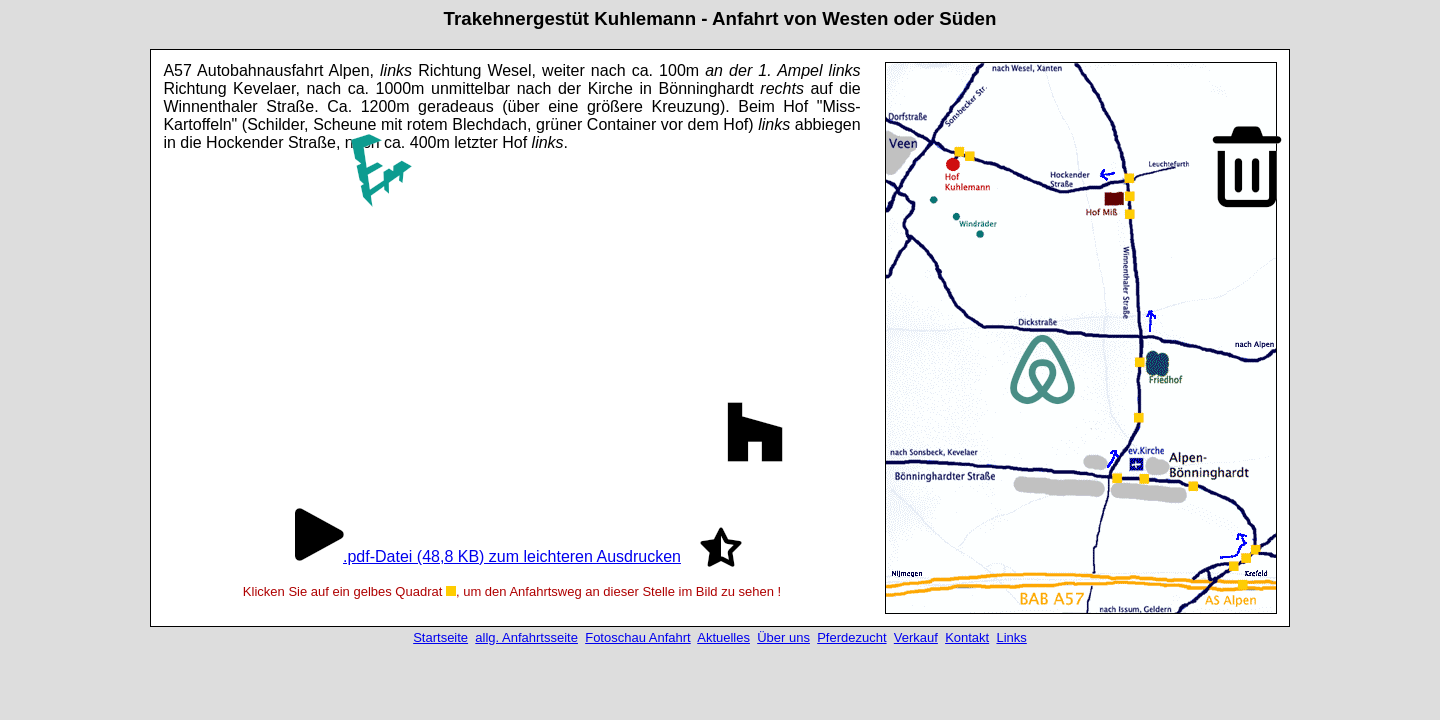 This screenshot has width=1440, height=720. What do you see at coordinates (1247, 168) in the screenshot?
I see `delete selected item` at bounding box center [1247, 168].